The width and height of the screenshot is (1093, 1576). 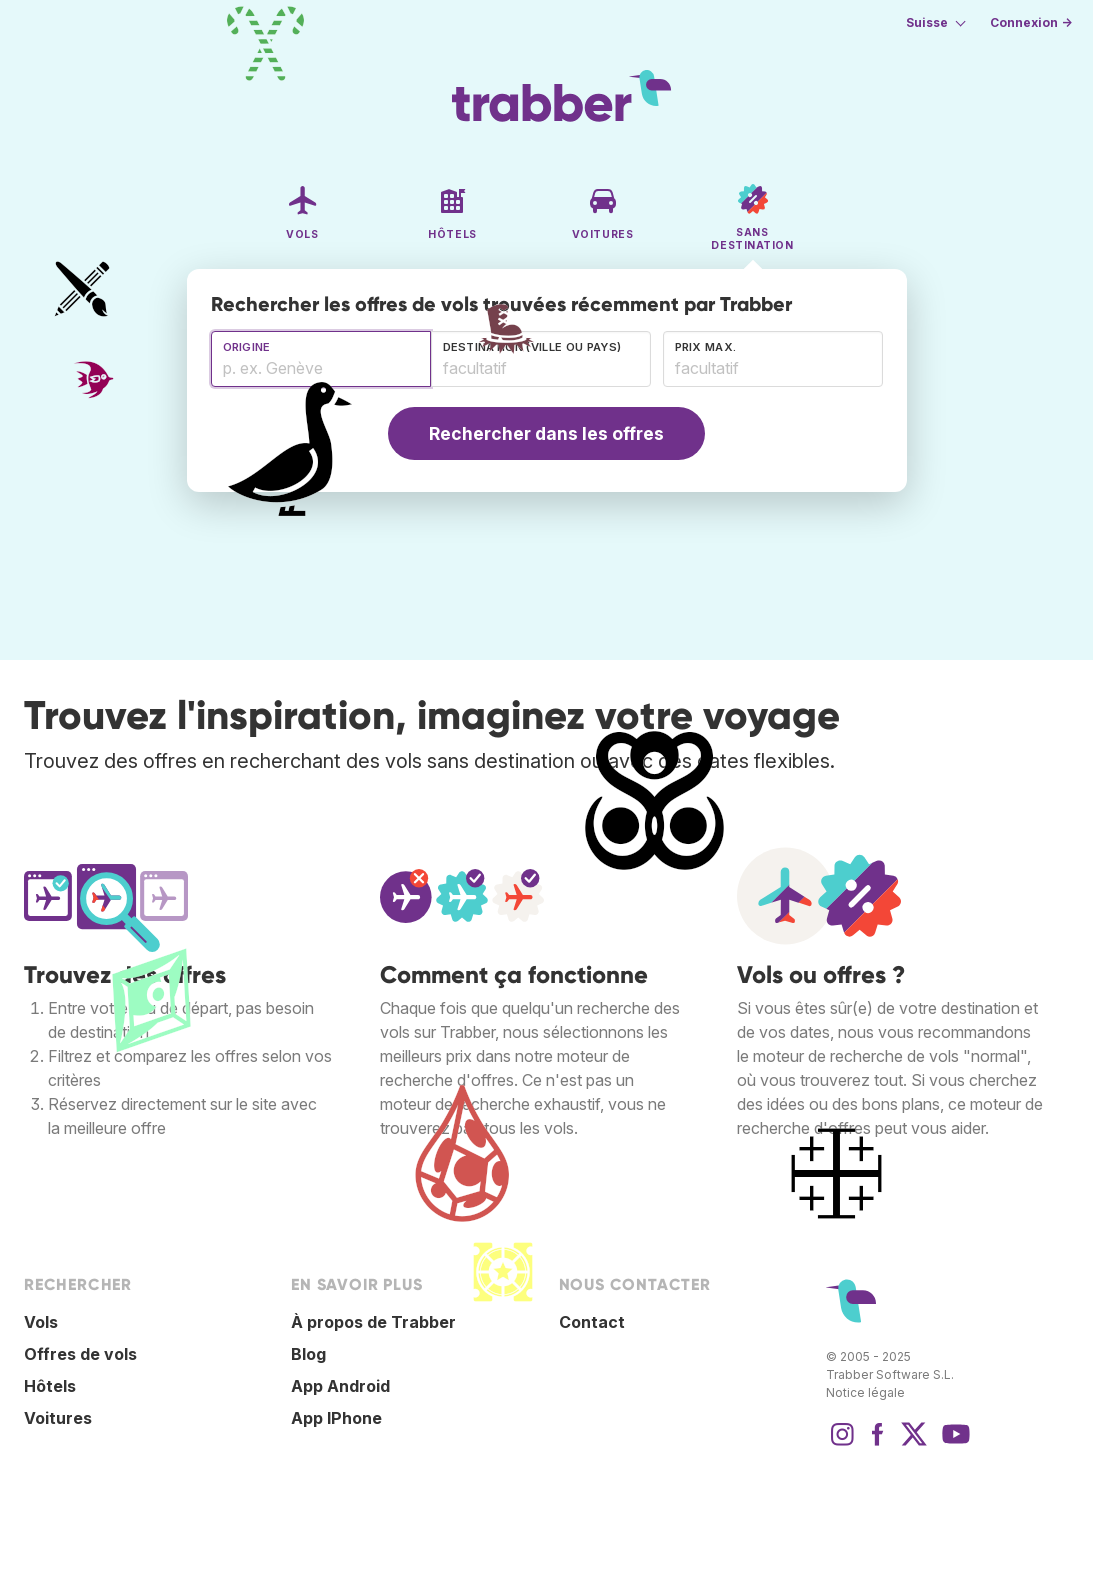 I want to click on religious or faith-based content indicator, so click(x=836, y=1173).